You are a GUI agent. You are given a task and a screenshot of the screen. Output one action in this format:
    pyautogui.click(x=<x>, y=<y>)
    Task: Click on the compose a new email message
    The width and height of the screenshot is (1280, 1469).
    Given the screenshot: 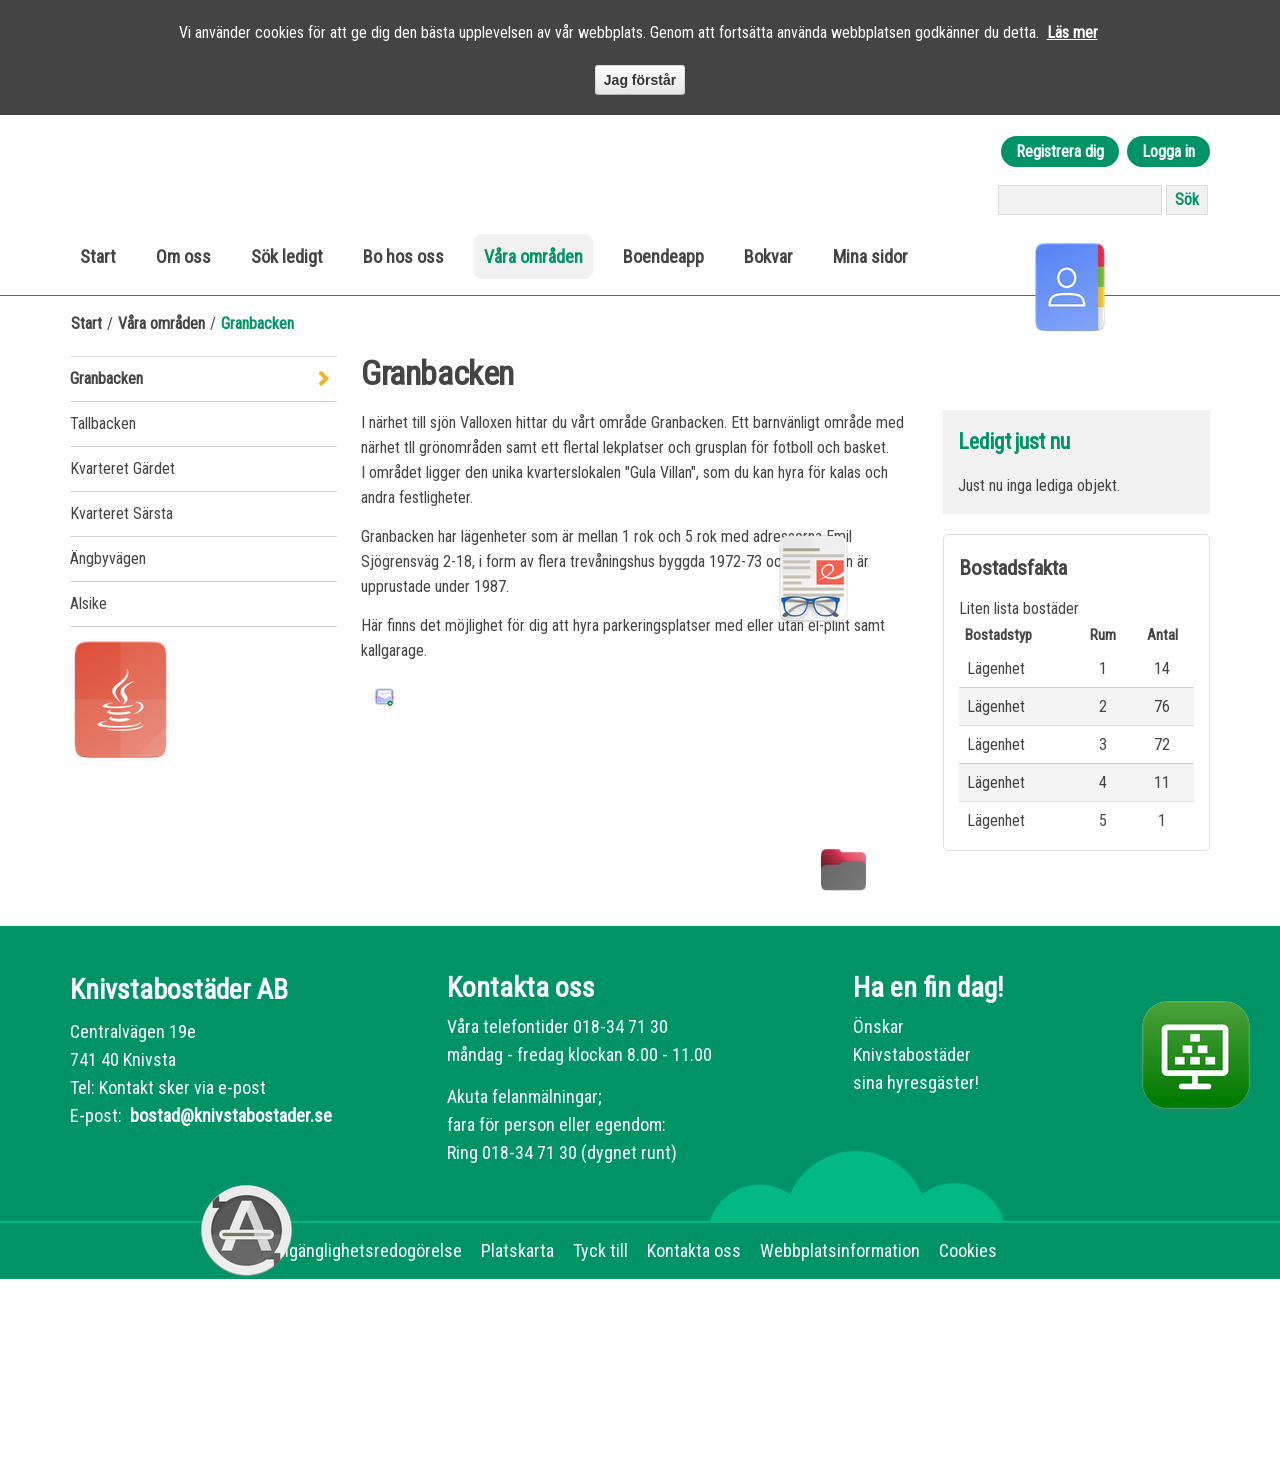 What is the action you would take?
    pyautogui.click(x=384, y=696)
    